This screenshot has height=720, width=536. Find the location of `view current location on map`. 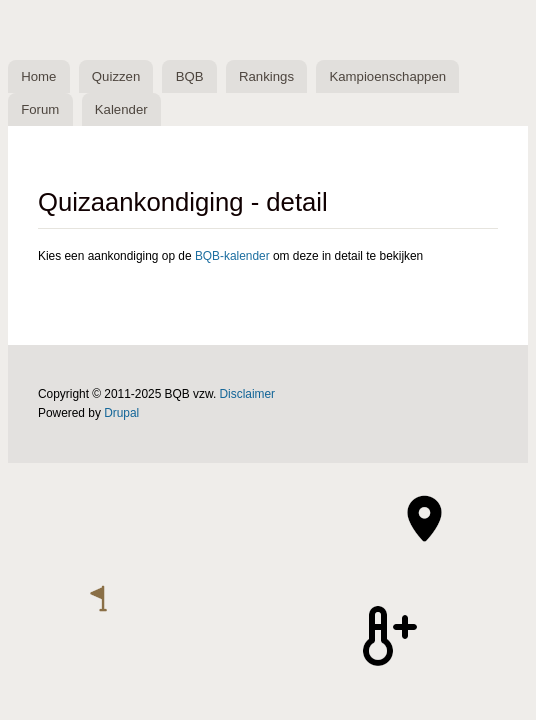

view current location on map is located at coordinates (424, 518).